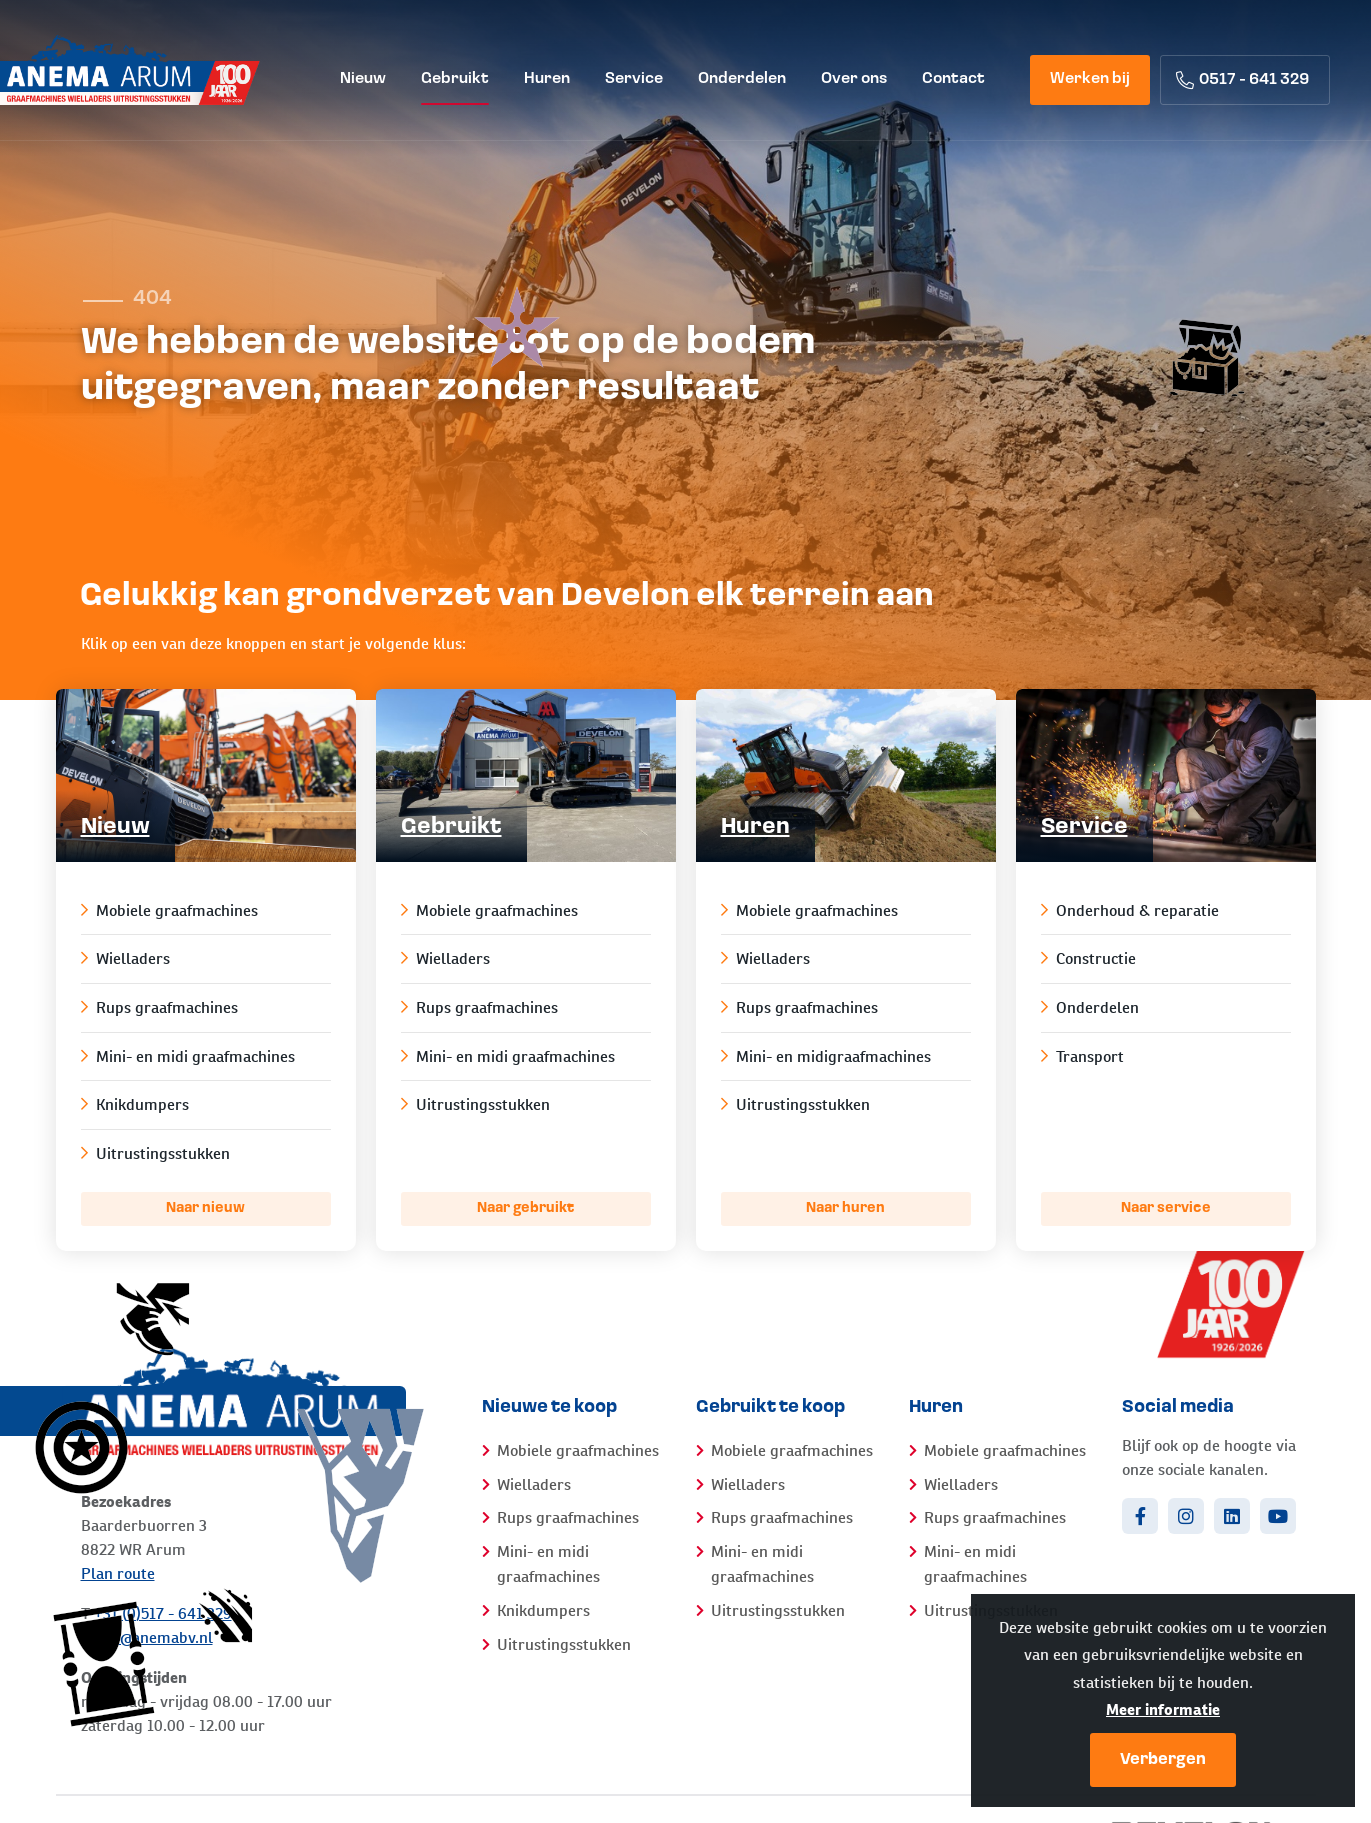  I want to click on ninja or stealth game mode, so click(517, 327).